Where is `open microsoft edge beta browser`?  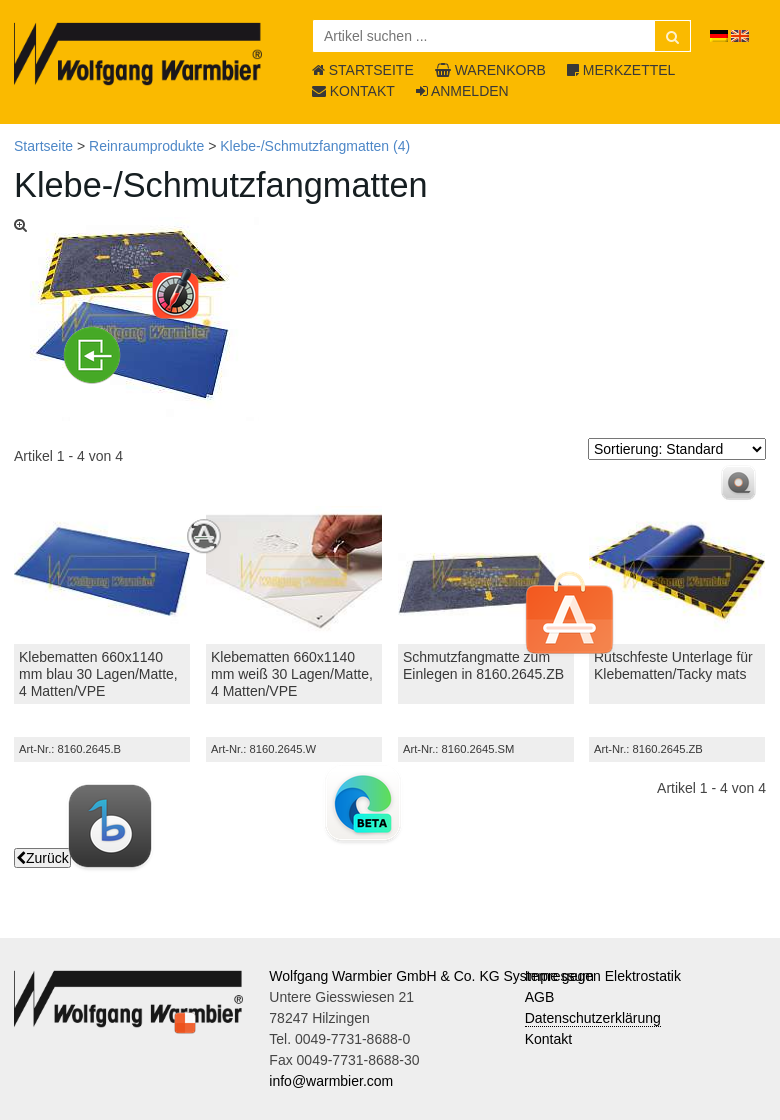 open microsoft edge beta browser is located at coordinates (363, 803).